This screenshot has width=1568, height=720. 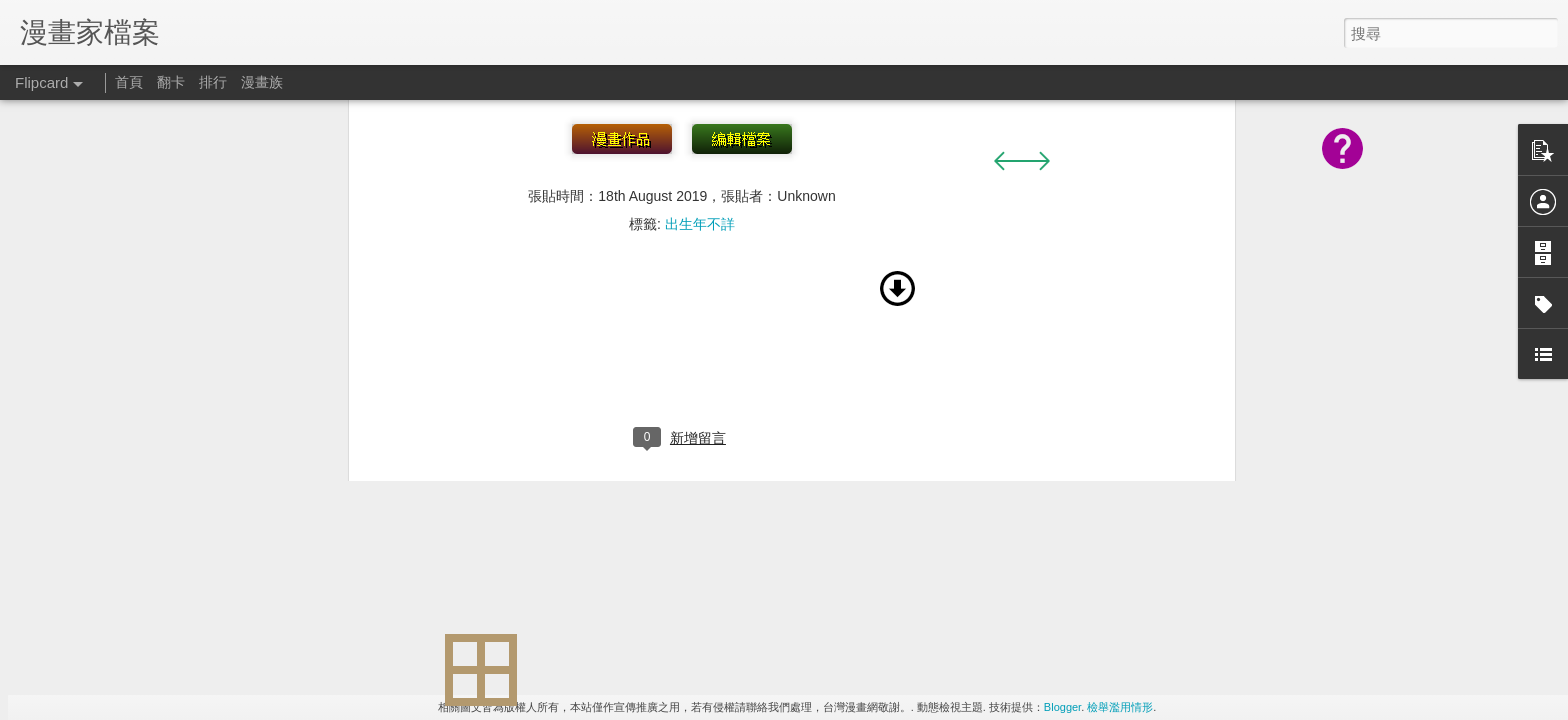 I want to click on download a file or content, so click(x=897, y=288).